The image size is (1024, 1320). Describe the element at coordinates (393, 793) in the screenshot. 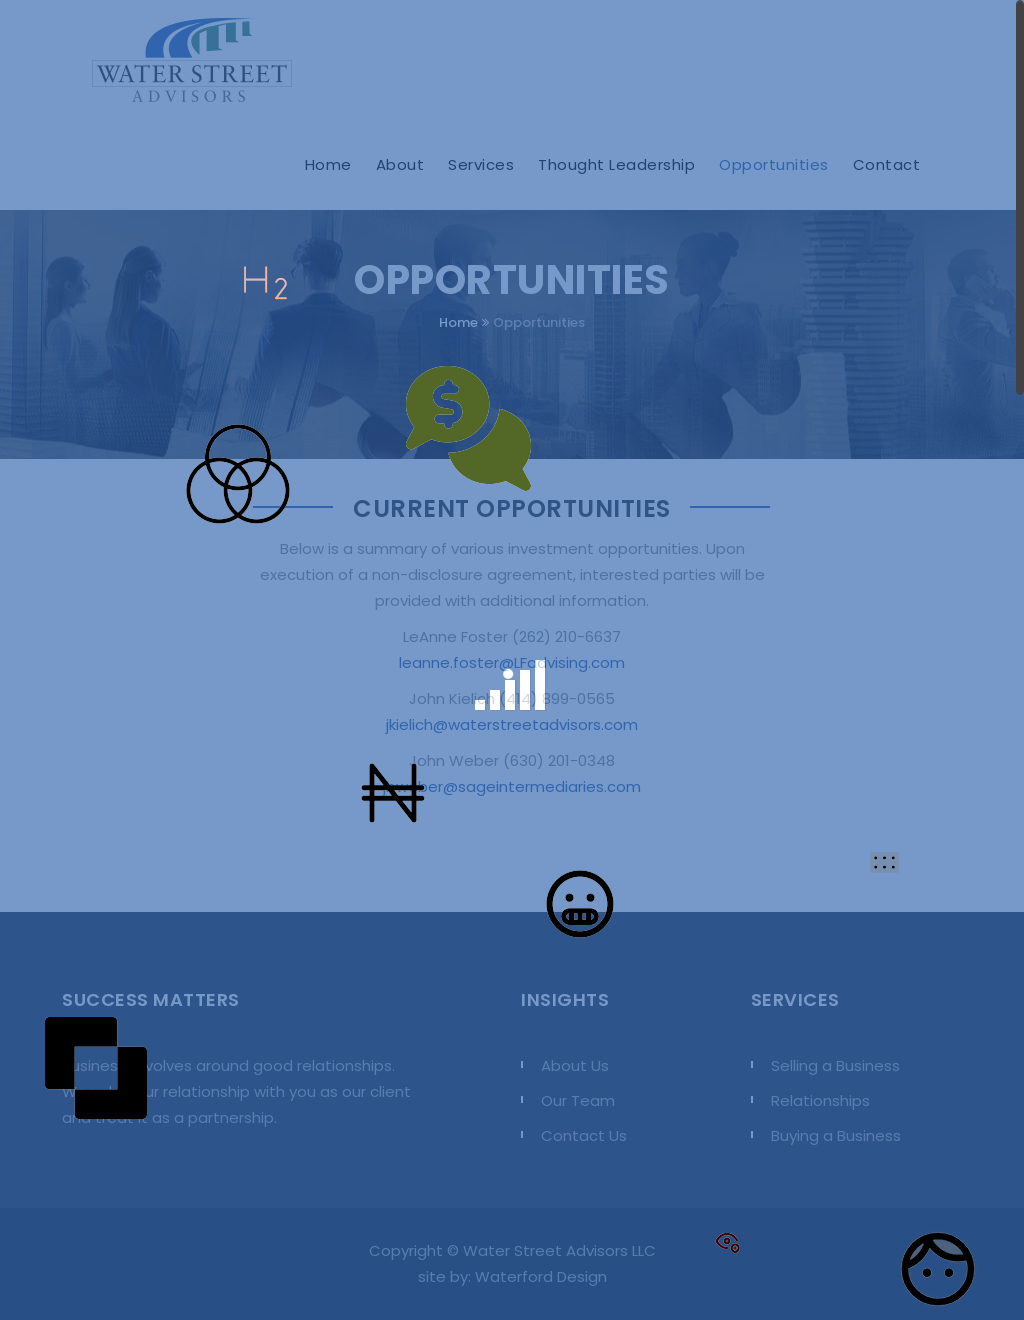

I see `nigerian naira currency symbol` at that location.